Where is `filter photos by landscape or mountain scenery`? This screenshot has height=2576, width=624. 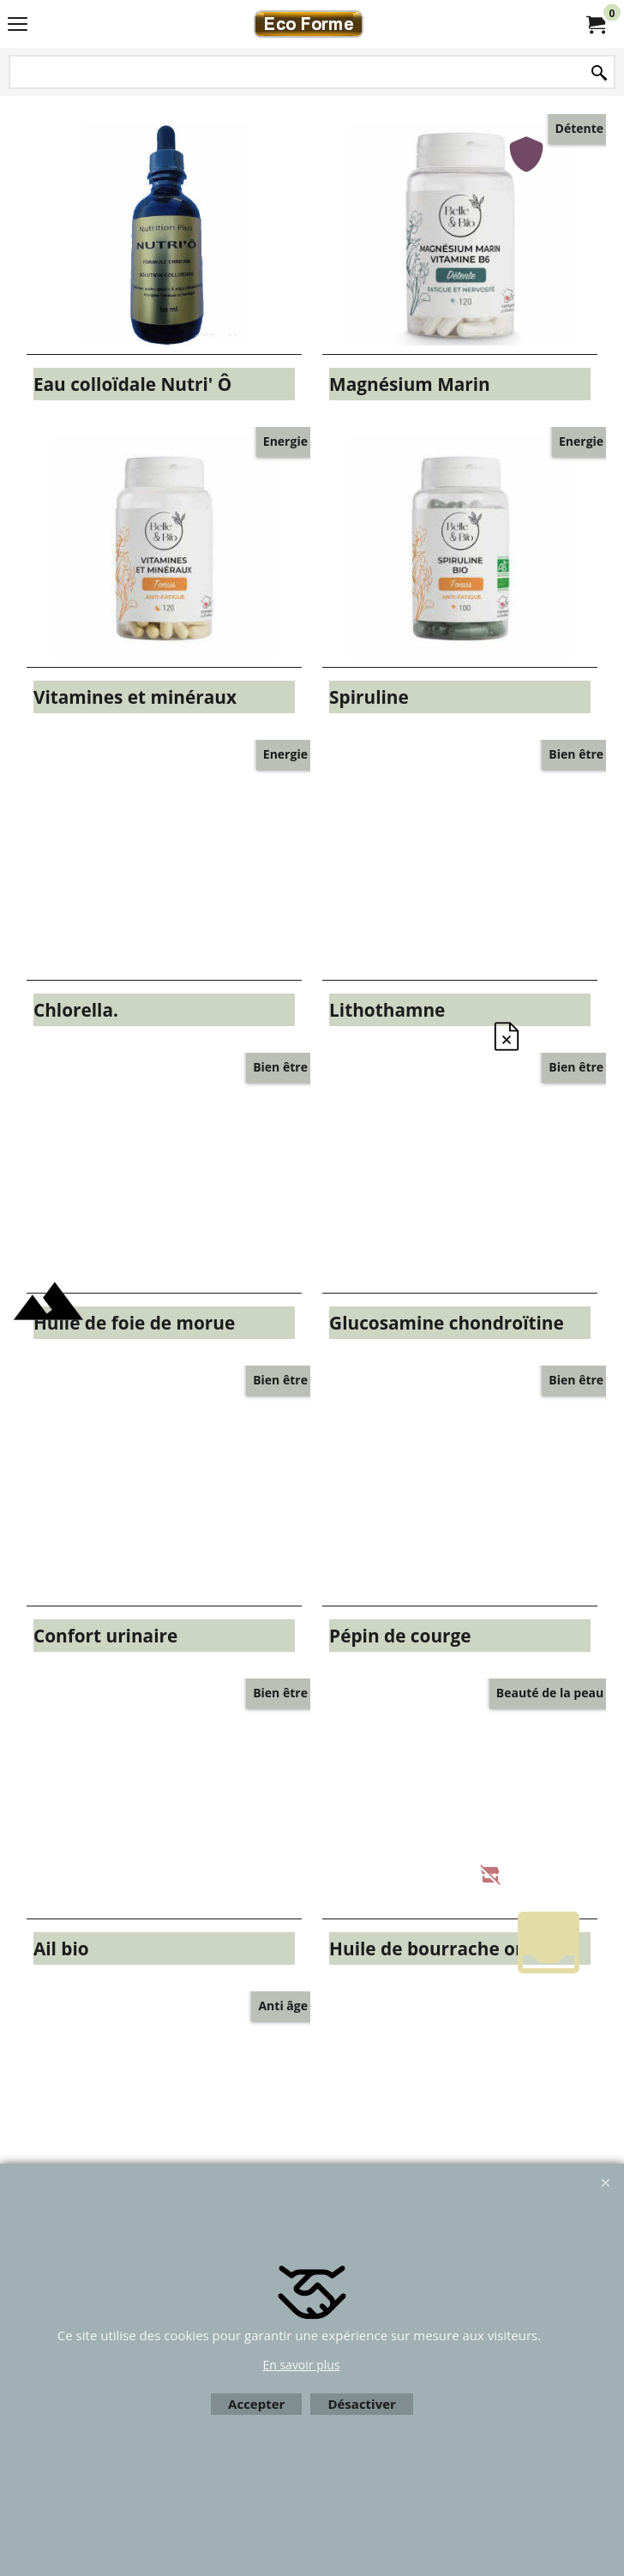
filter photos by landscape or mountain scenery is located at coordinates (48, 1300).